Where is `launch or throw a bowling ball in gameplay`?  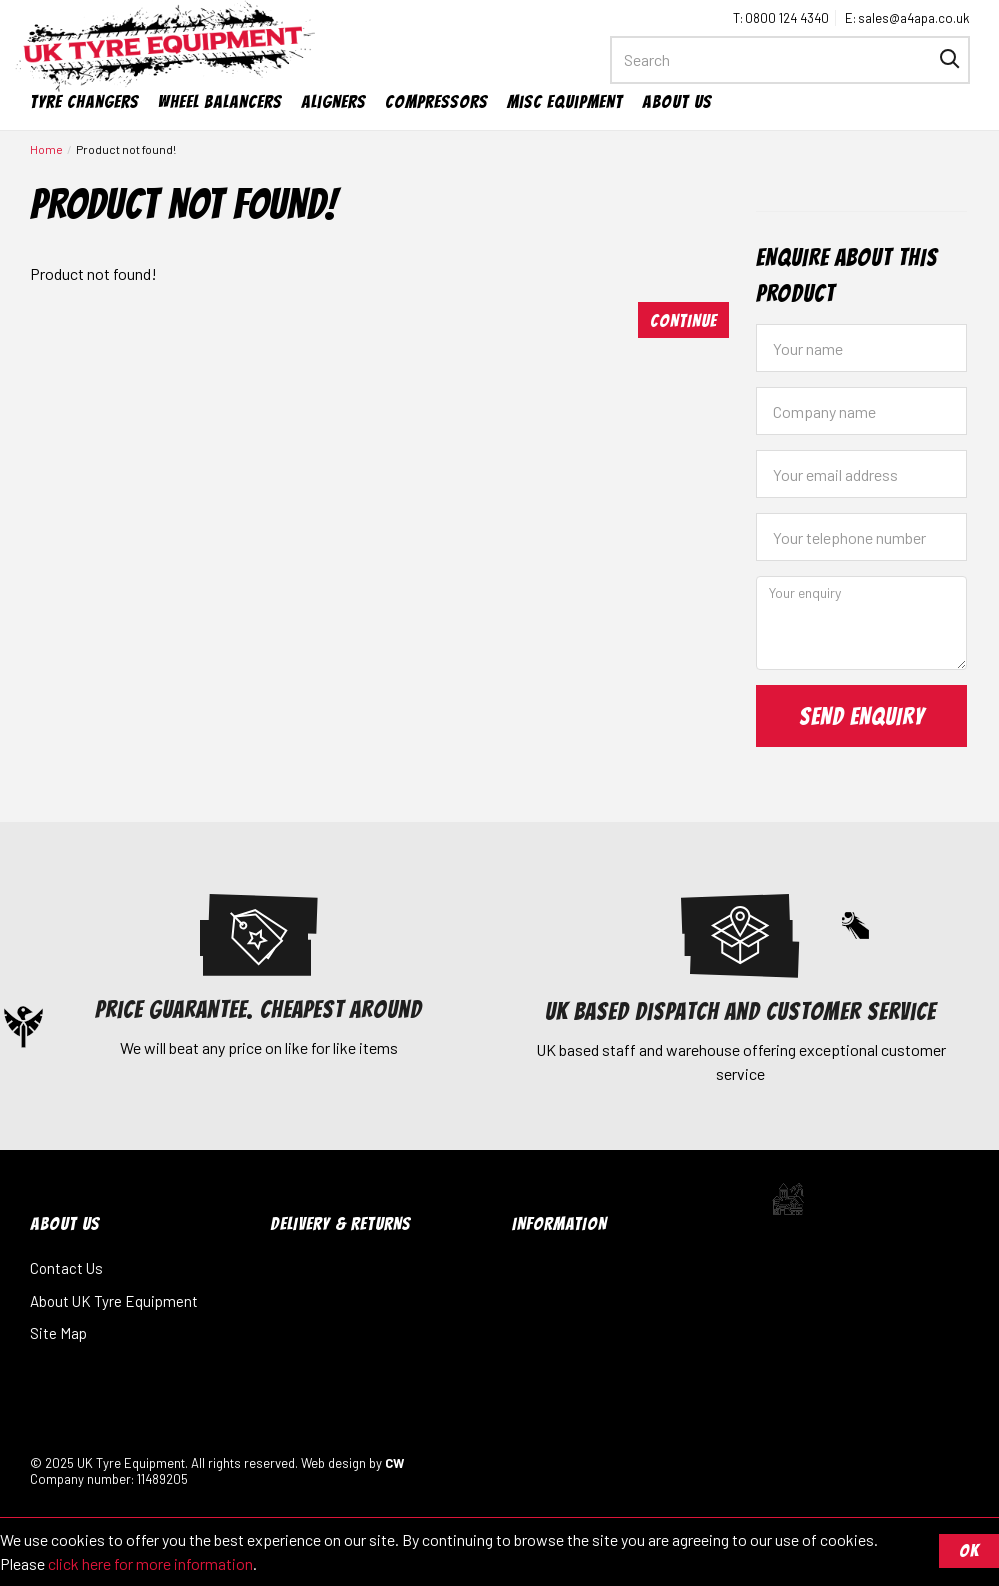
launch or throw a bowling ball in gameplay is located at coordinates (855, 925).